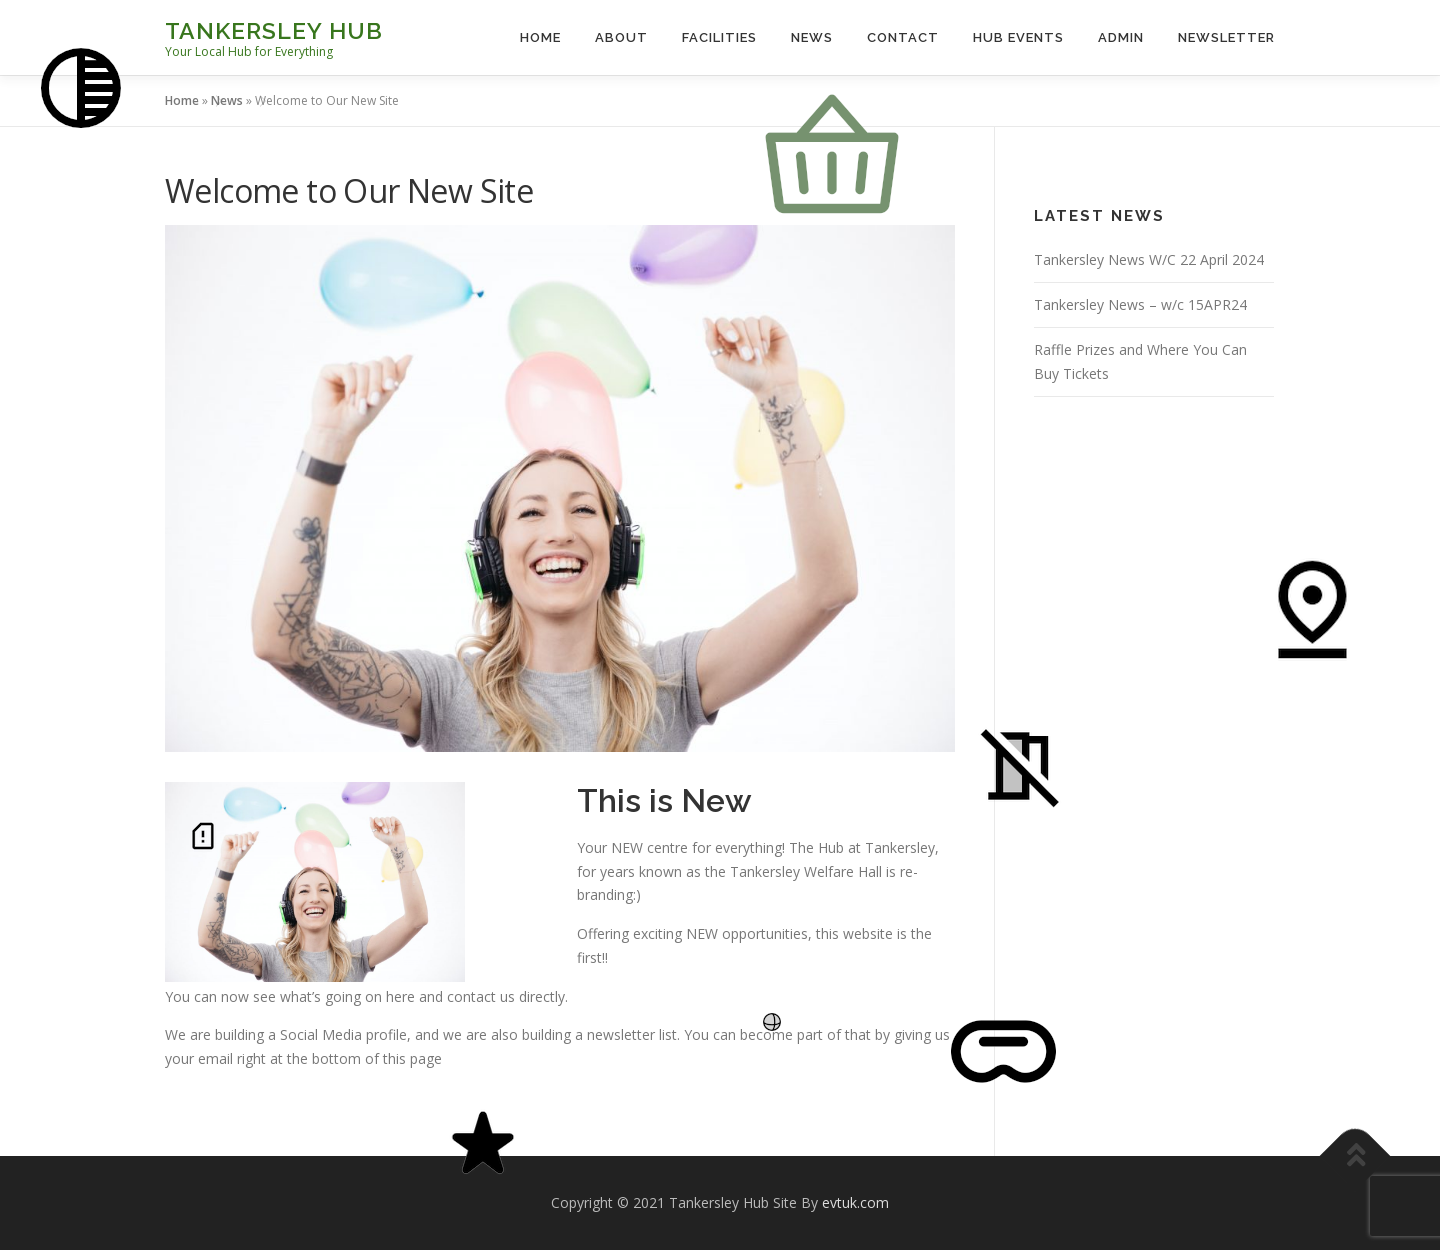 The width and height of the screenshot is (1440, 1250). I want to click on access virtual reality or immersive mode, so click(1003, 1051).